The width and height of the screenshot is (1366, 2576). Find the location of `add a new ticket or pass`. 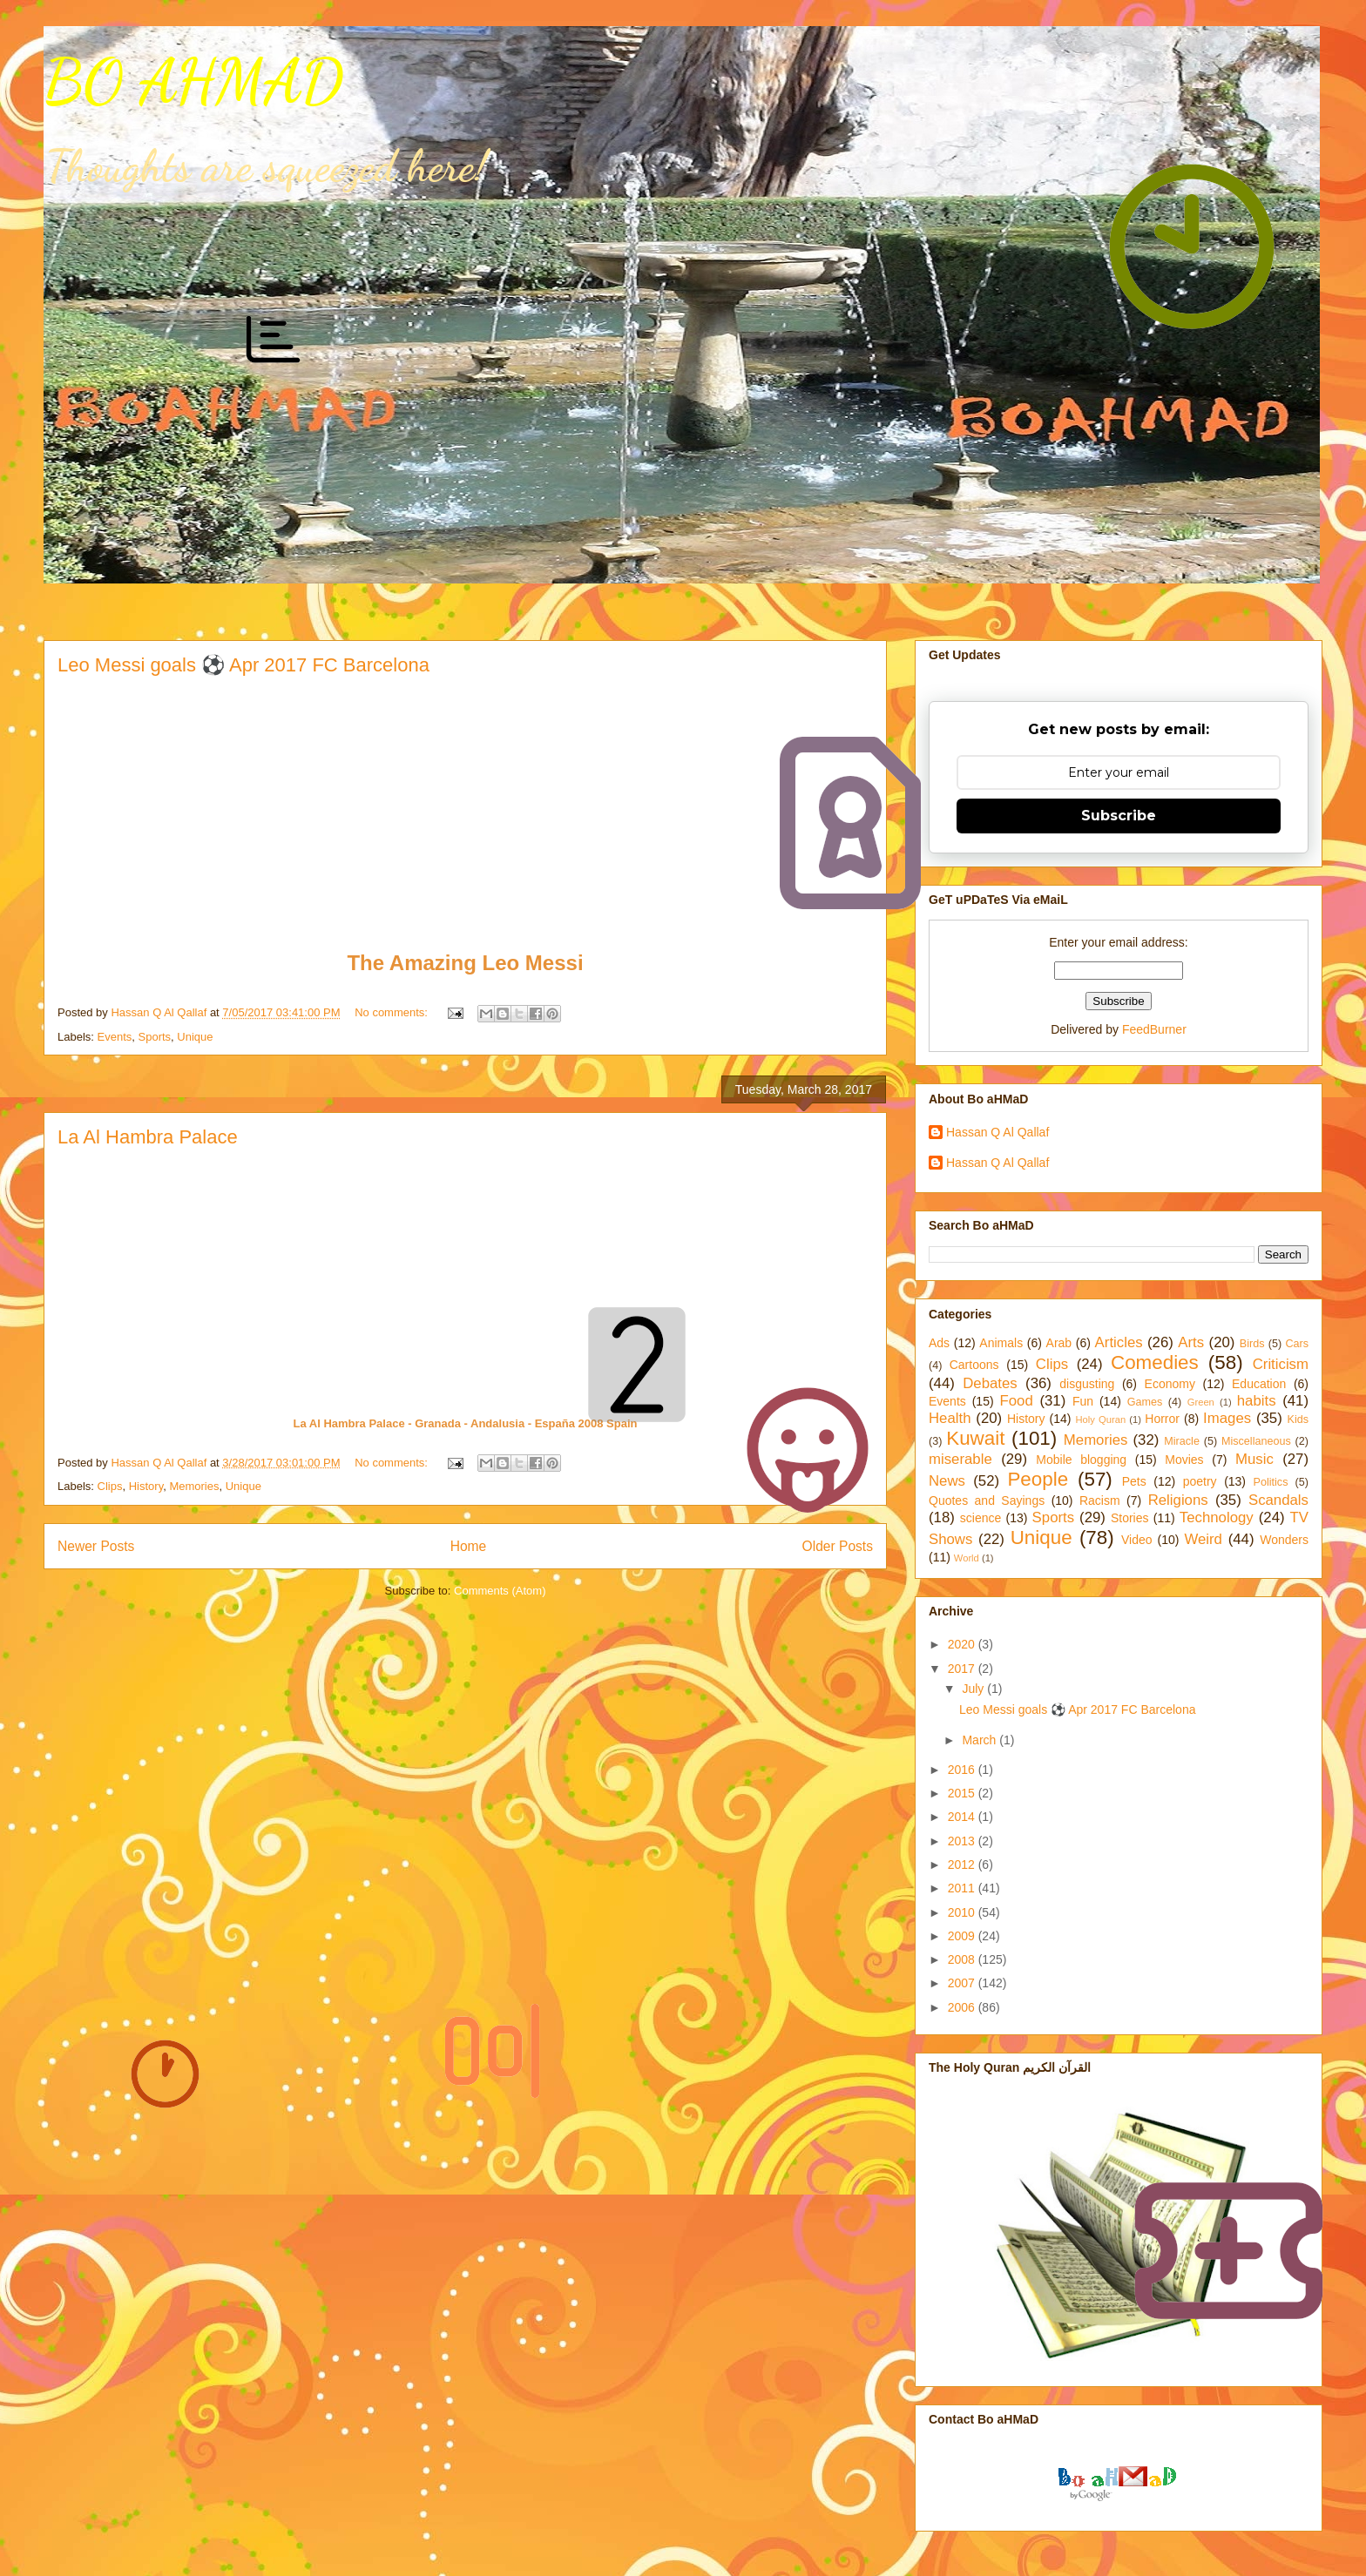

add a new ticket or pass is located at coordinates (1228, 2250).